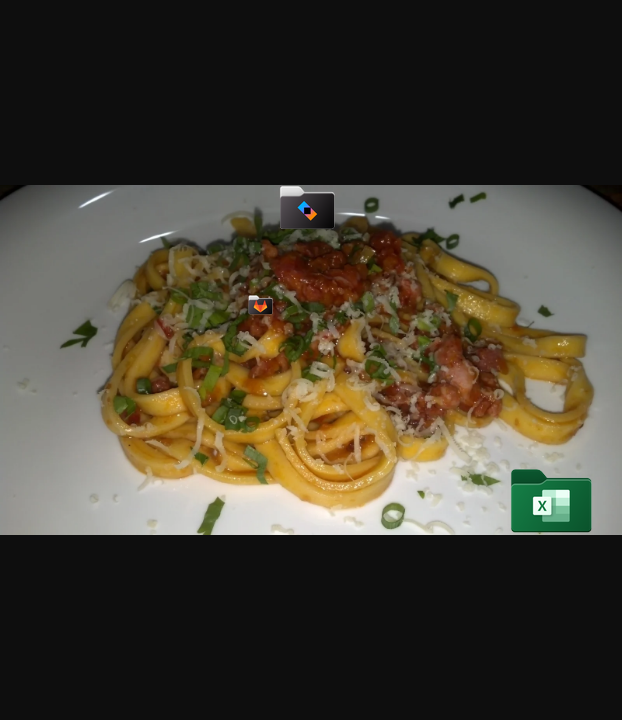 The width and height of the screenshot is (622, 720). What do you see at coordinates (551, 503) in the screenshot?
I see `open folder containing excel spreadsheets` at bounding box center [551, 503].